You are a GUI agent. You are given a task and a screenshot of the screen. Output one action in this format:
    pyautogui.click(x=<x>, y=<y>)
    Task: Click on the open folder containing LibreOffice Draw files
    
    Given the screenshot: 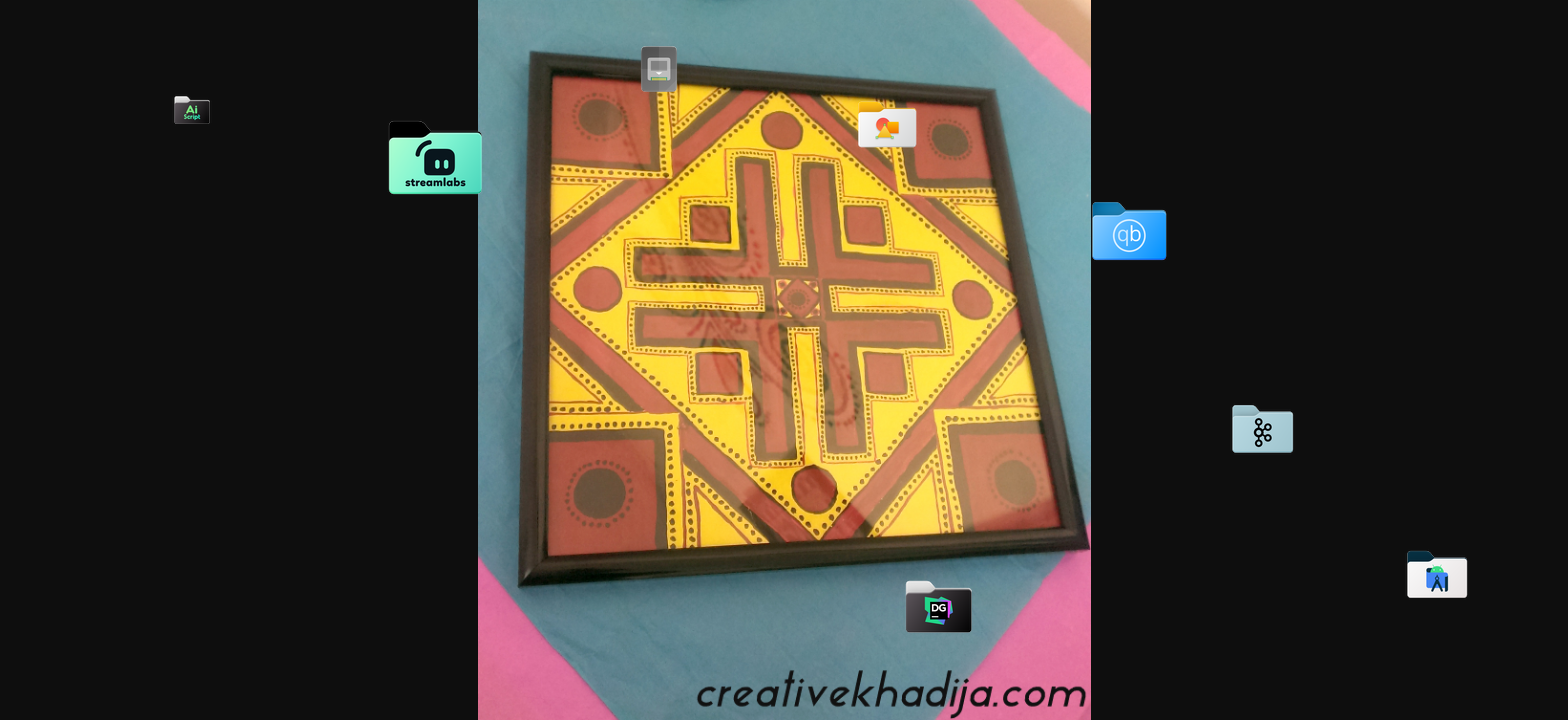 What is the action you would take?
    pyautogui.click(x=887, y=126)
    